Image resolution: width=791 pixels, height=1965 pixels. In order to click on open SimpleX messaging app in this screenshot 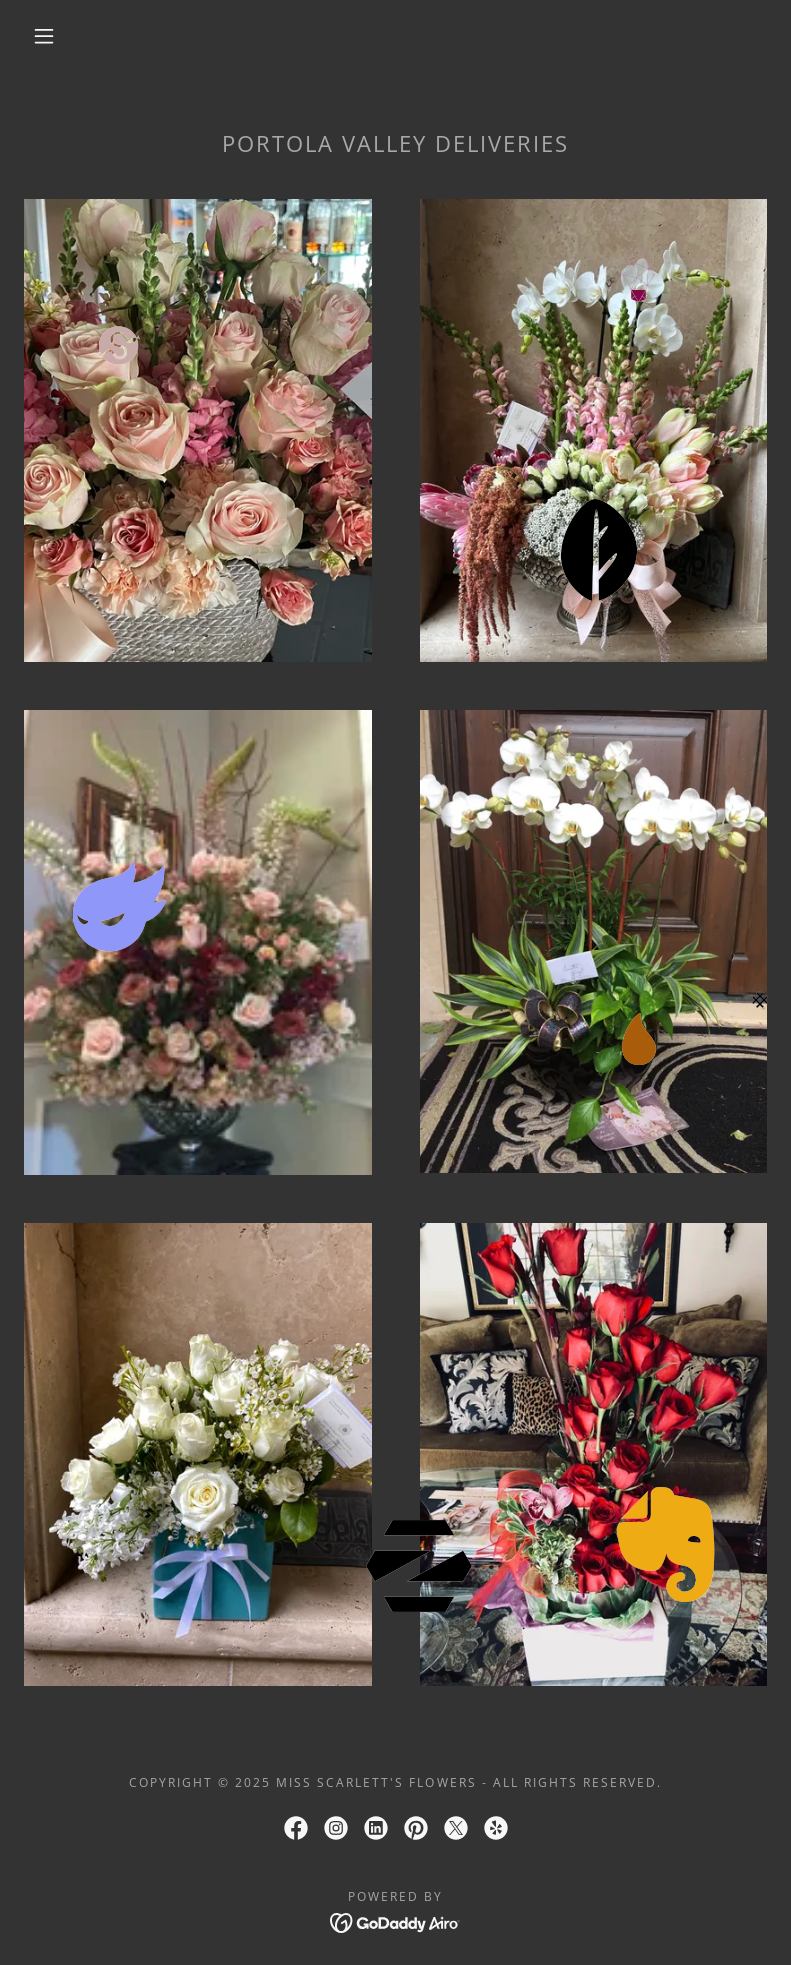, I will do `click(760, 1000)`.